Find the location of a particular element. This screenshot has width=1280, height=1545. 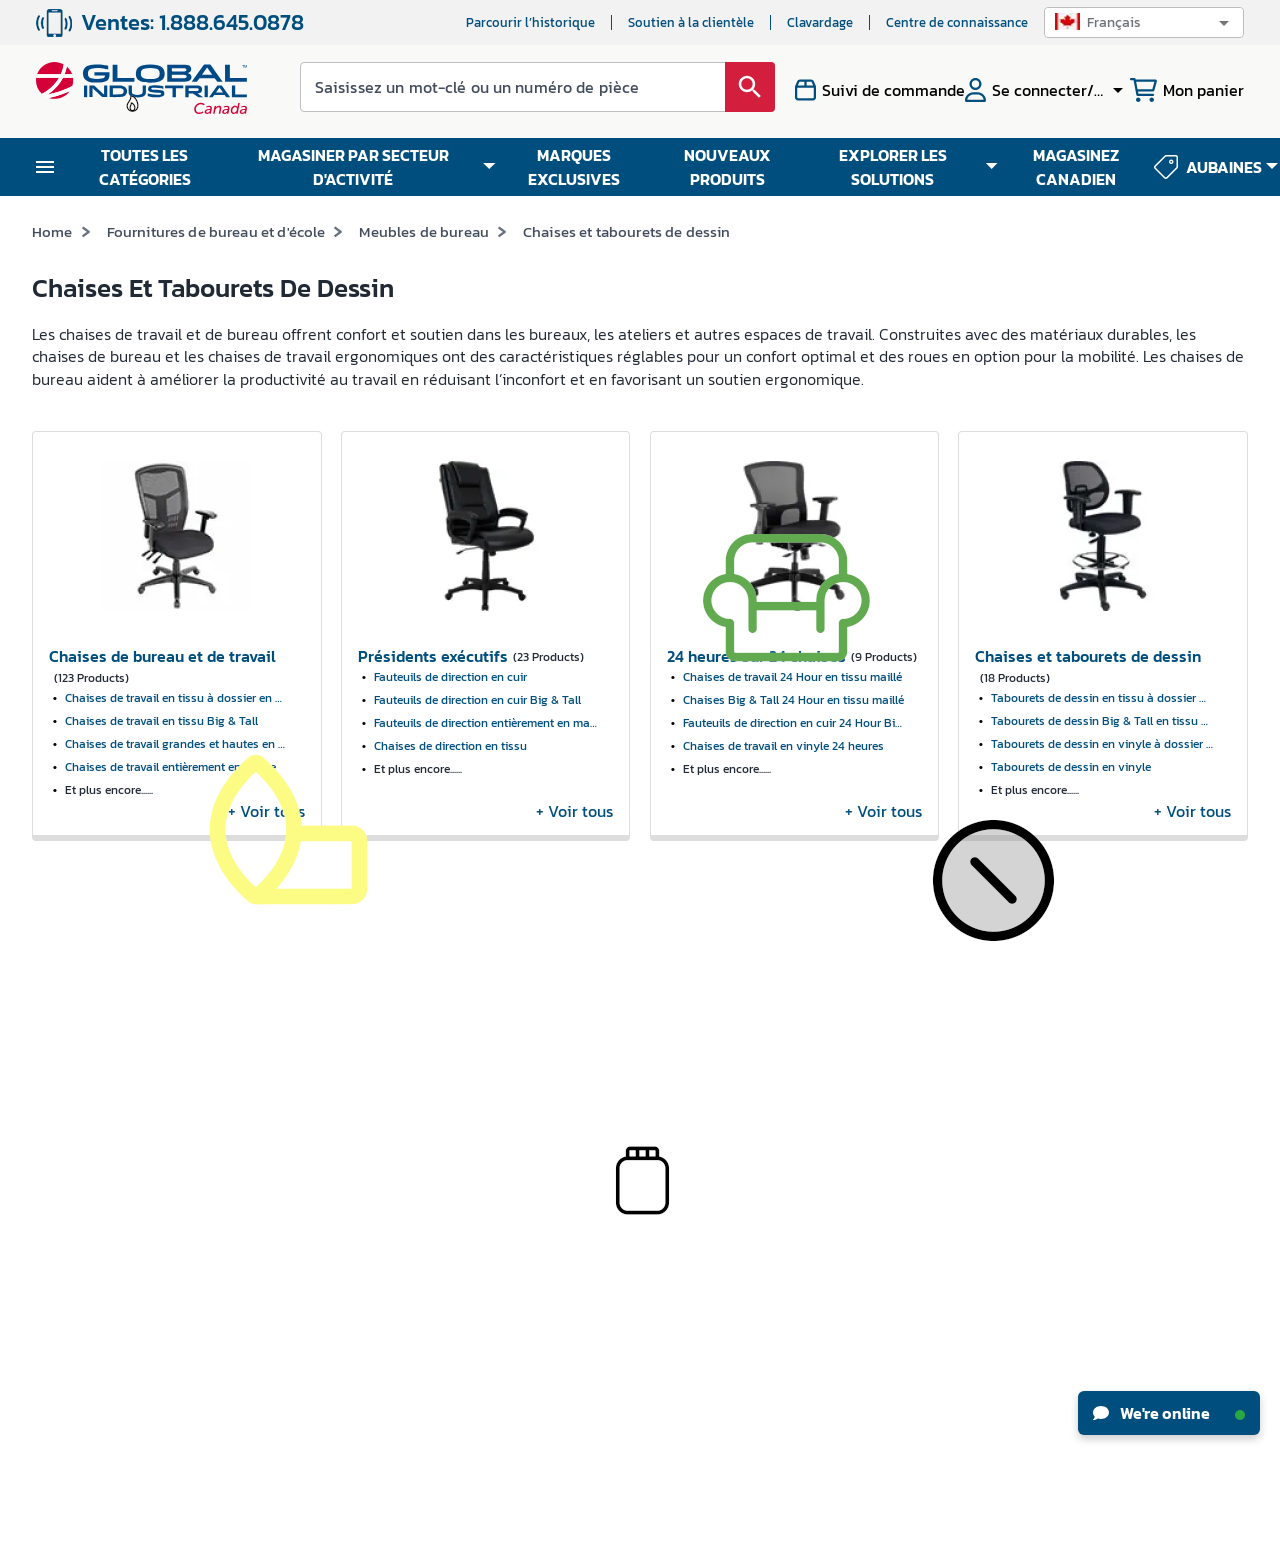

store or save items to a collection is located at coordinates (642, 1180).